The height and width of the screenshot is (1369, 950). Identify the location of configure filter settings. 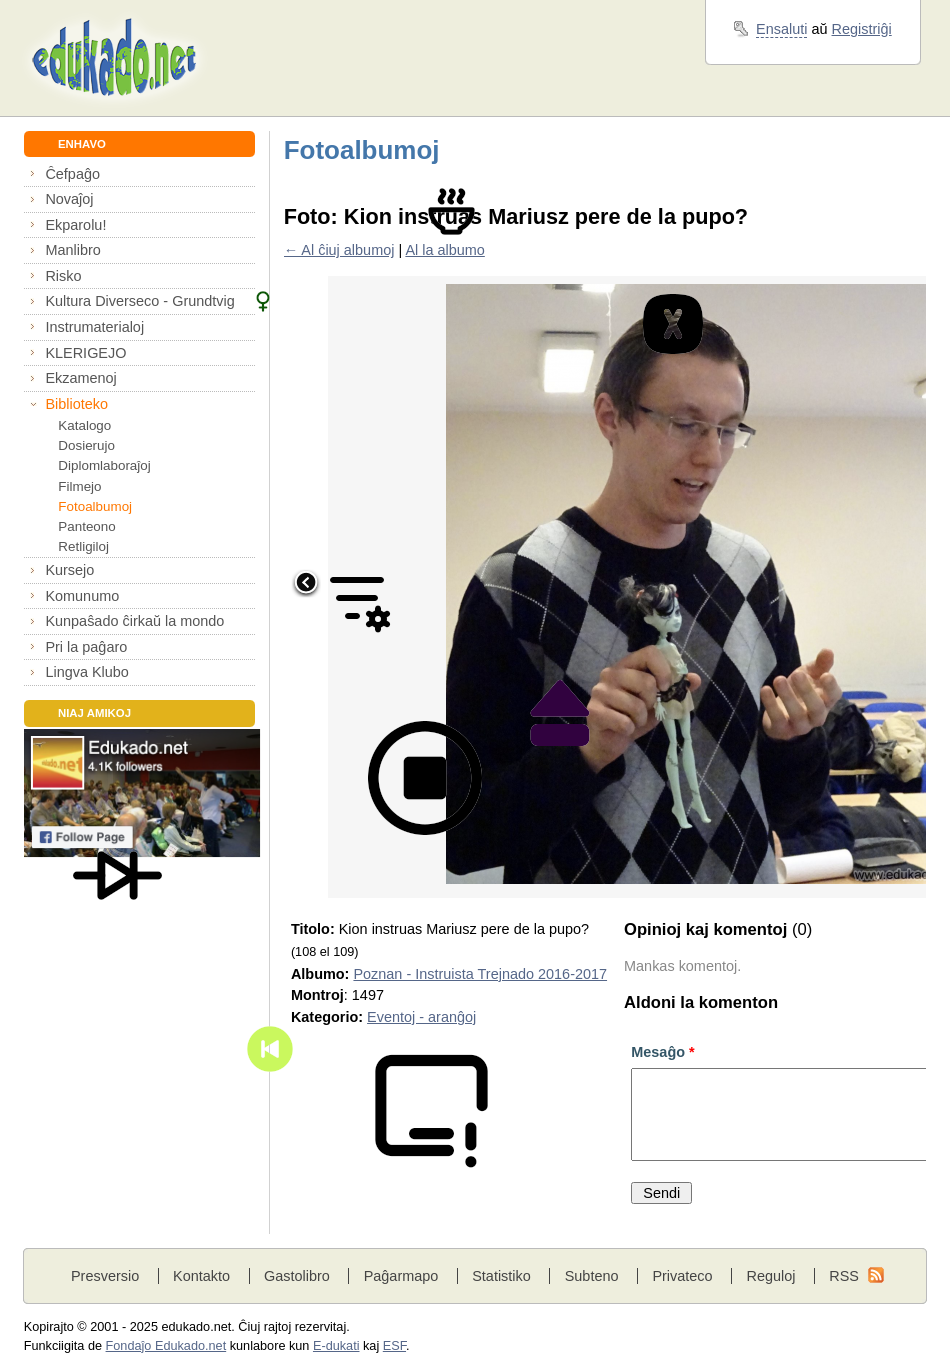
(357, 598).